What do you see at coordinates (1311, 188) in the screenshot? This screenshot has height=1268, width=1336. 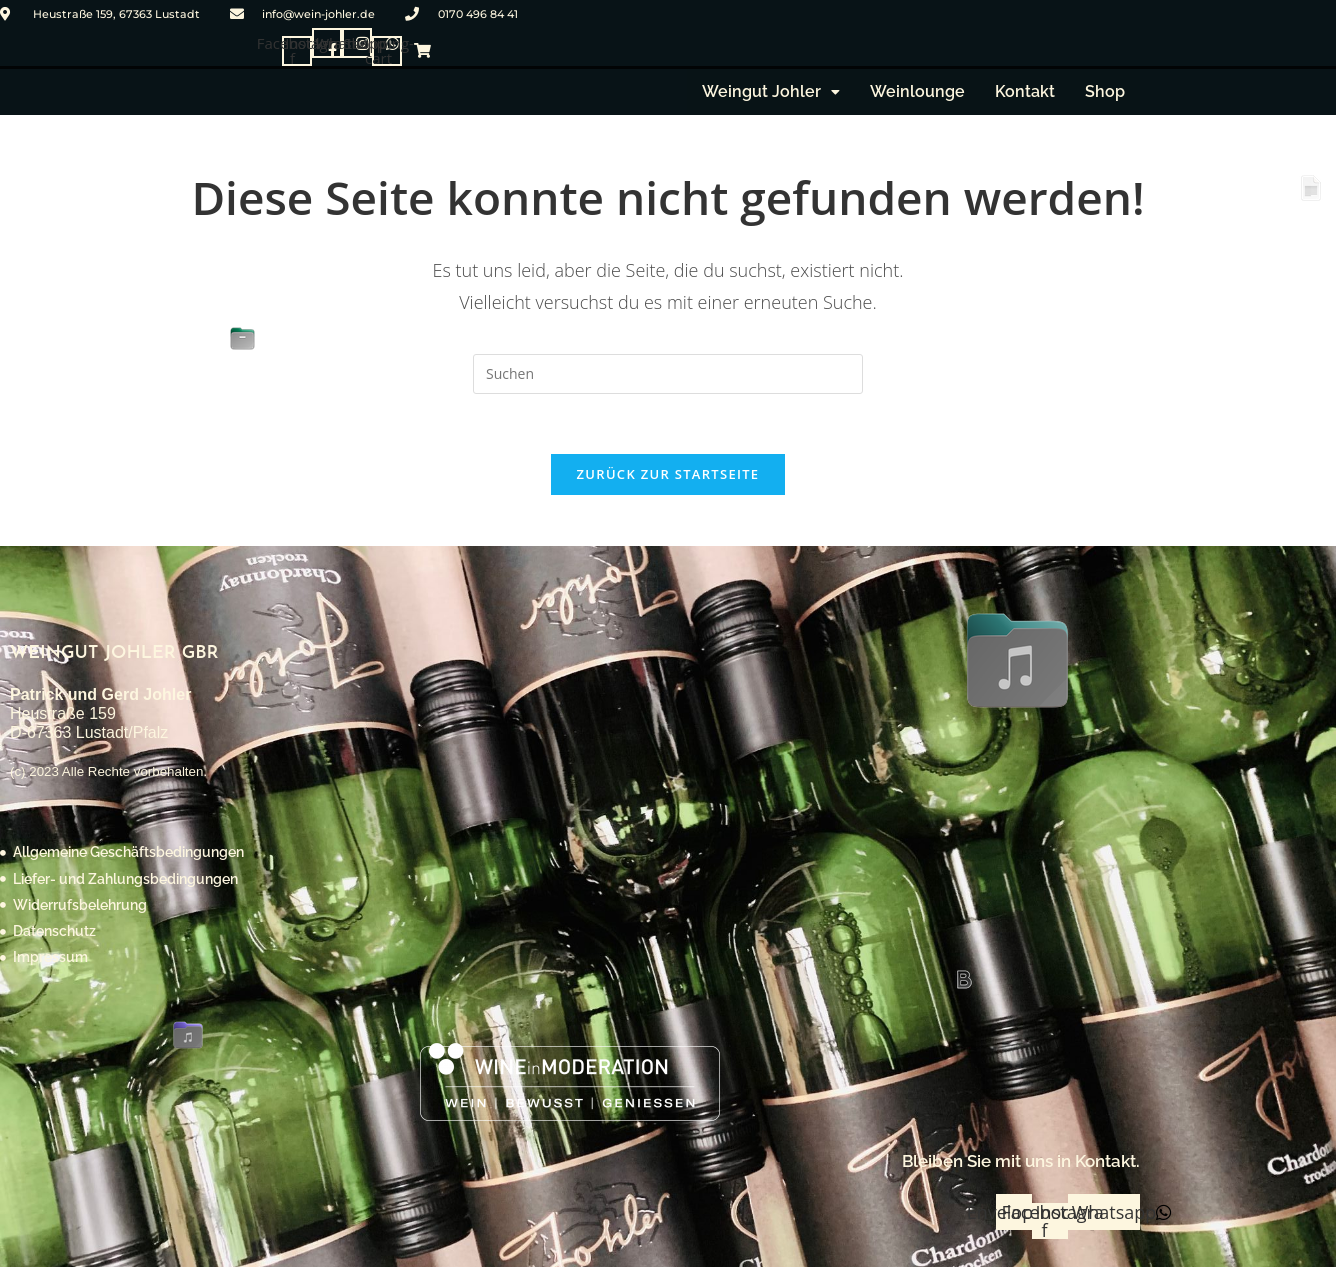 I see `open a text document` at bounding box center [1311, 188].